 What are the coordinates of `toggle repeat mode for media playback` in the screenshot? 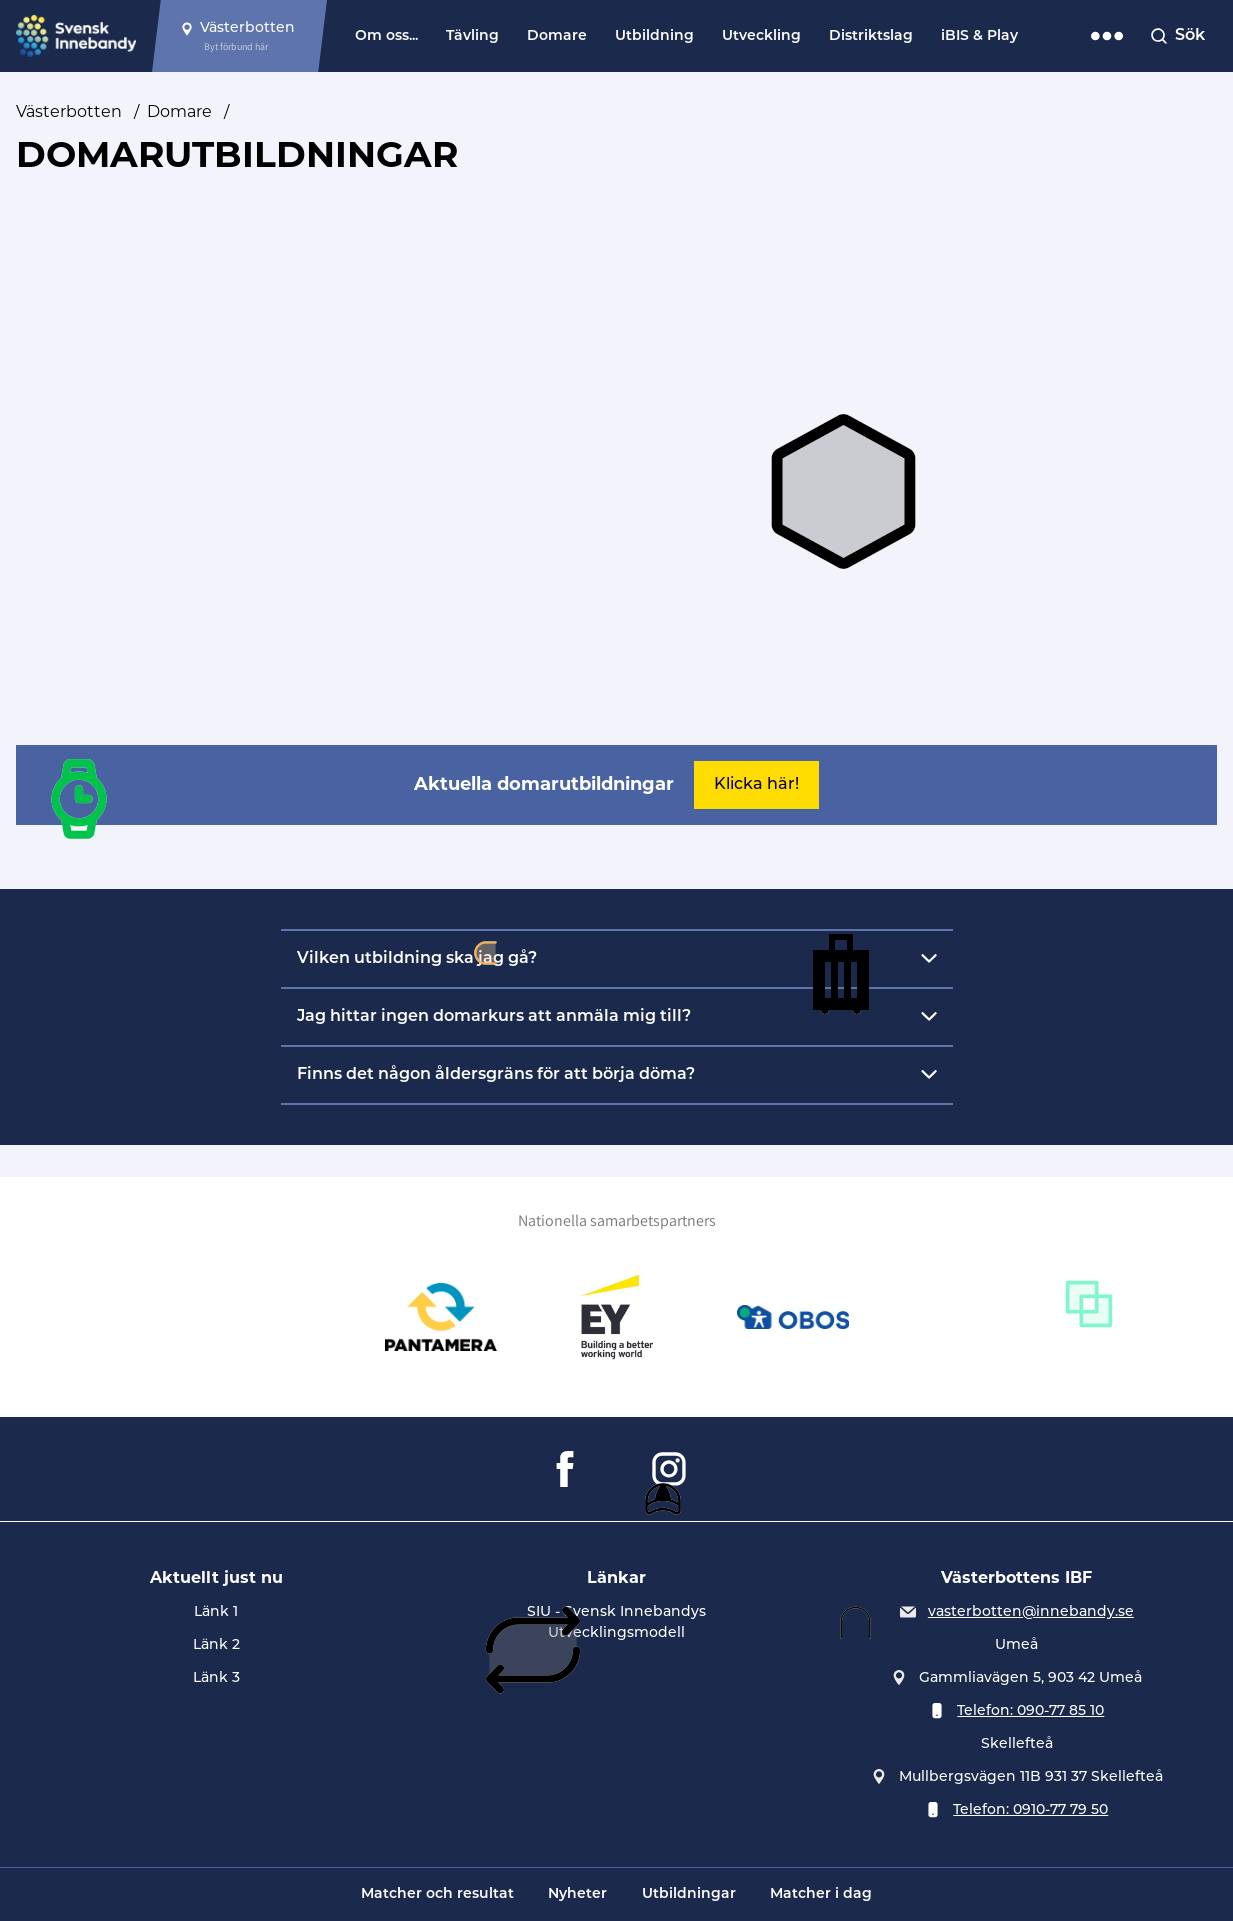 It's located at (533, 1650).